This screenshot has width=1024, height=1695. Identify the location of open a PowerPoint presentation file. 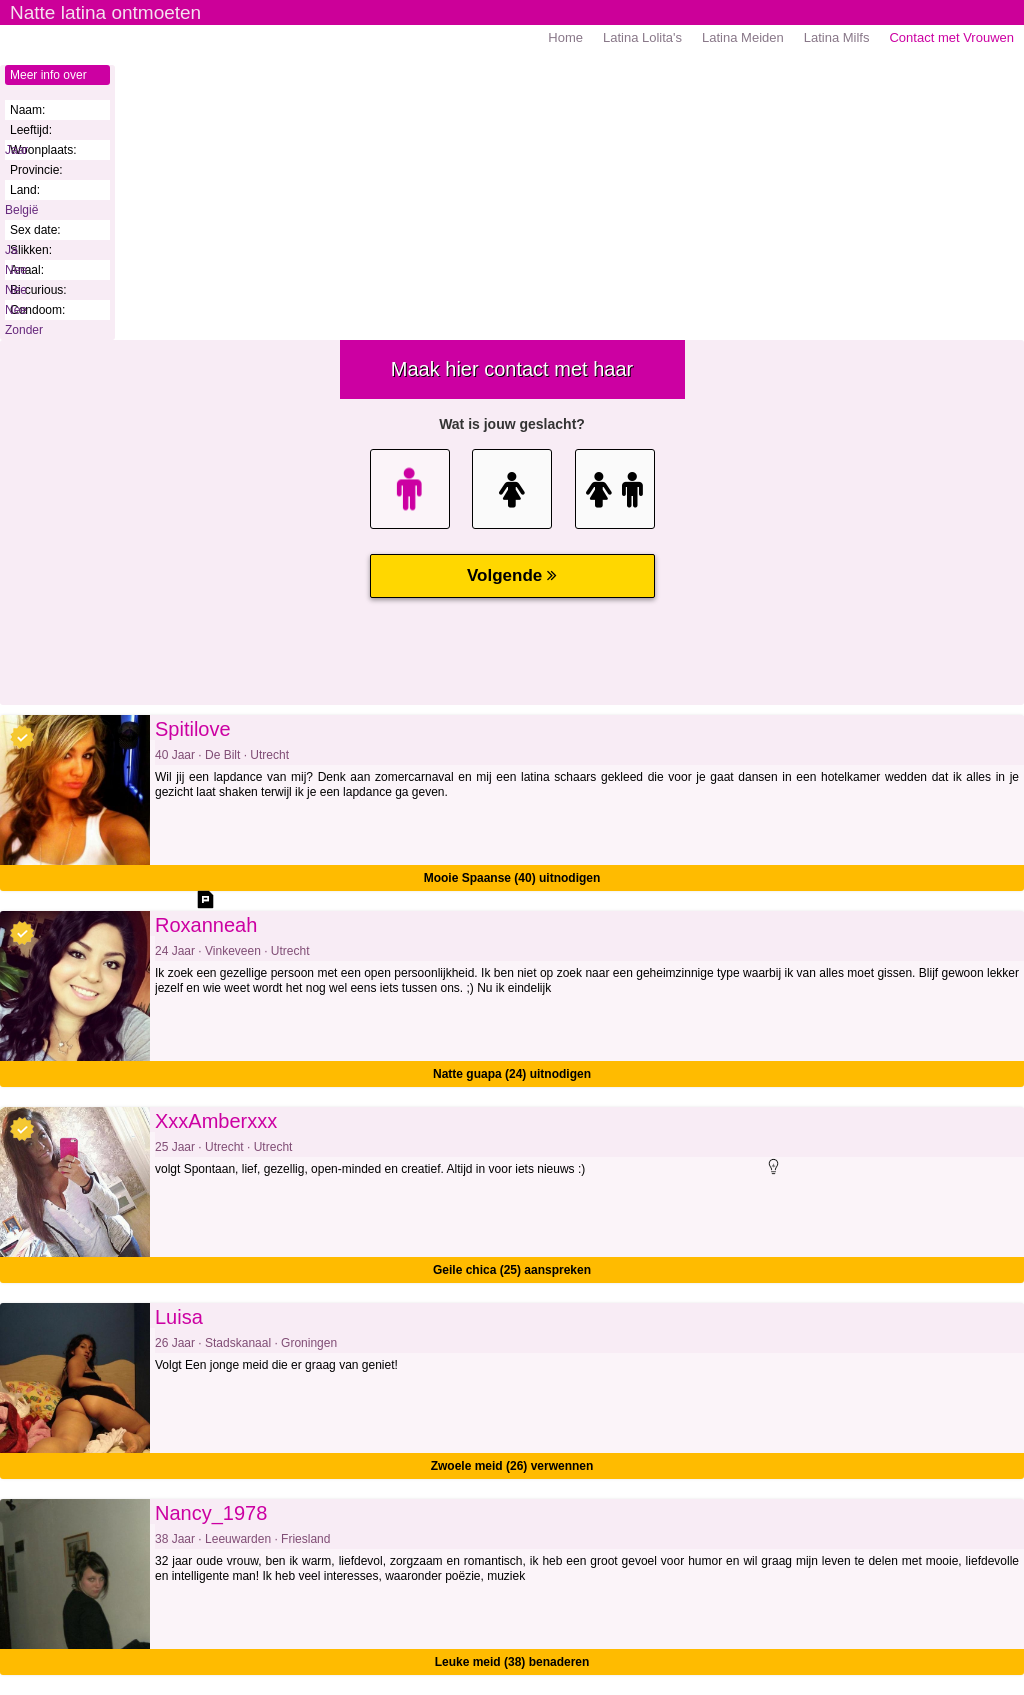
(205, 899).